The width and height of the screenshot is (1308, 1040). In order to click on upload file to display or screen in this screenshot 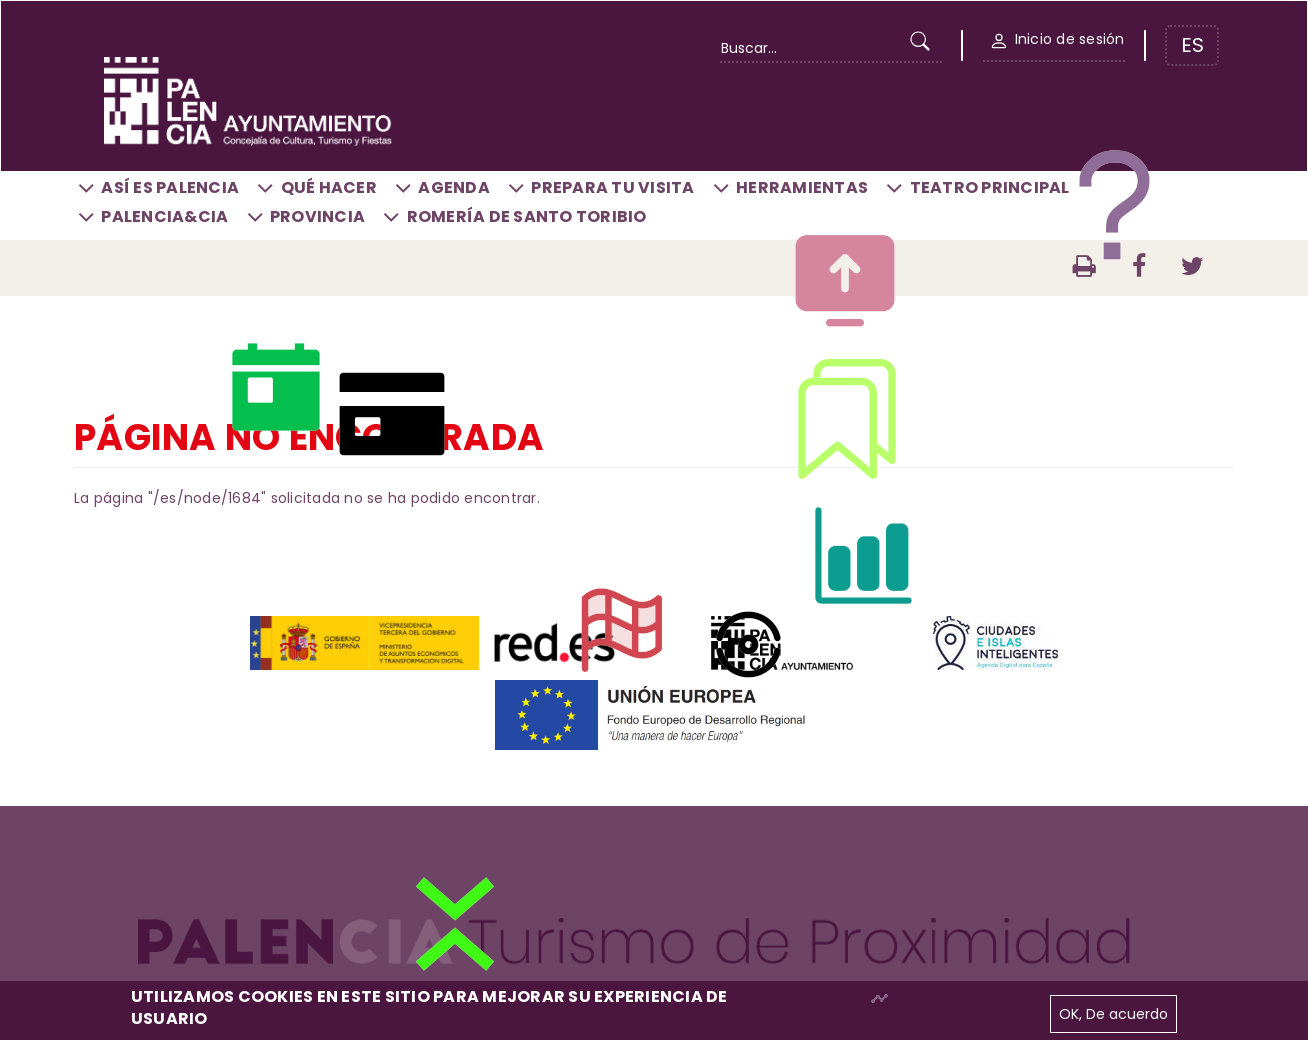, I will do `click(845, 277)`.